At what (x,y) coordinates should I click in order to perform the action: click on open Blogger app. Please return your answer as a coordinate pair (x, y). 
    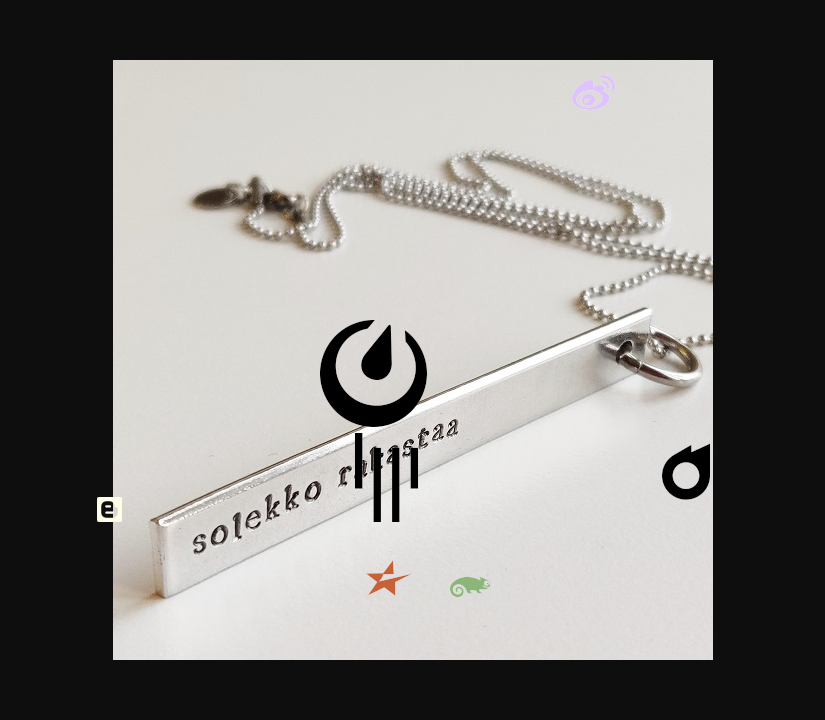
    Looking at the image, I should click on (109, 509).